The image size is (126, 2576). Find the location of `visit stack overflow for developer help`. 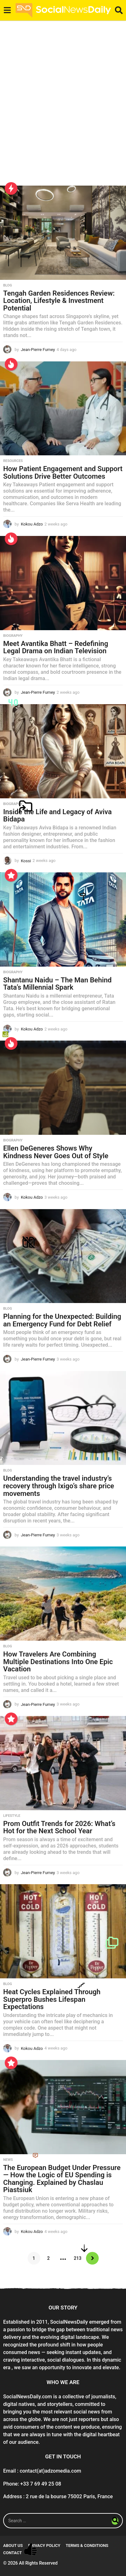

visit stack overflow for developer help is located at coordinates (5, 1034).